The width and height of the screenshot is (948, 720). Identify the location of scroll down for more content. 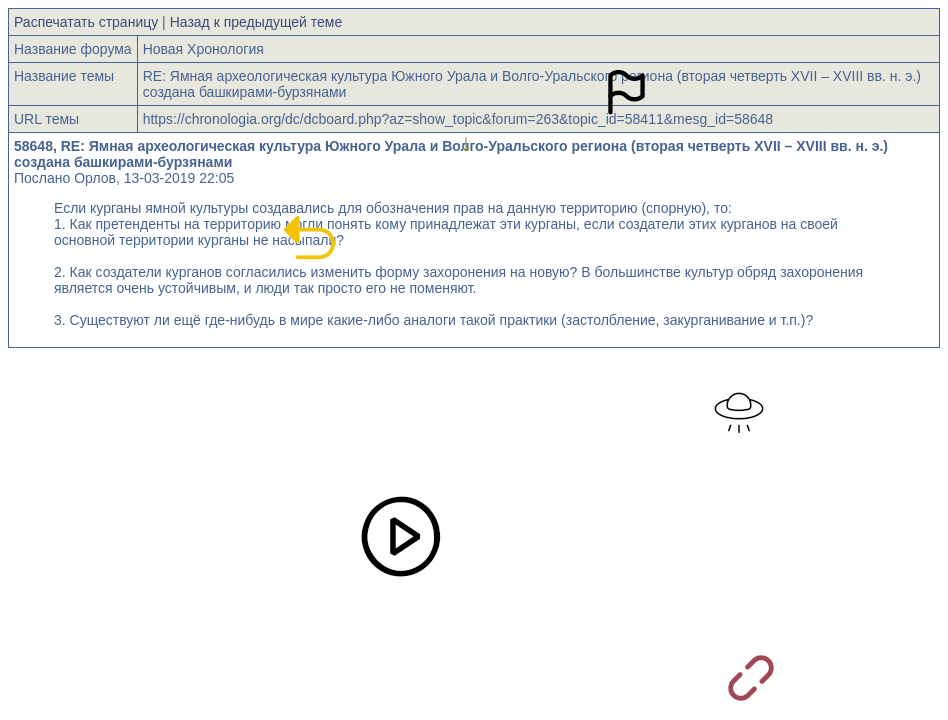
(466, 144).